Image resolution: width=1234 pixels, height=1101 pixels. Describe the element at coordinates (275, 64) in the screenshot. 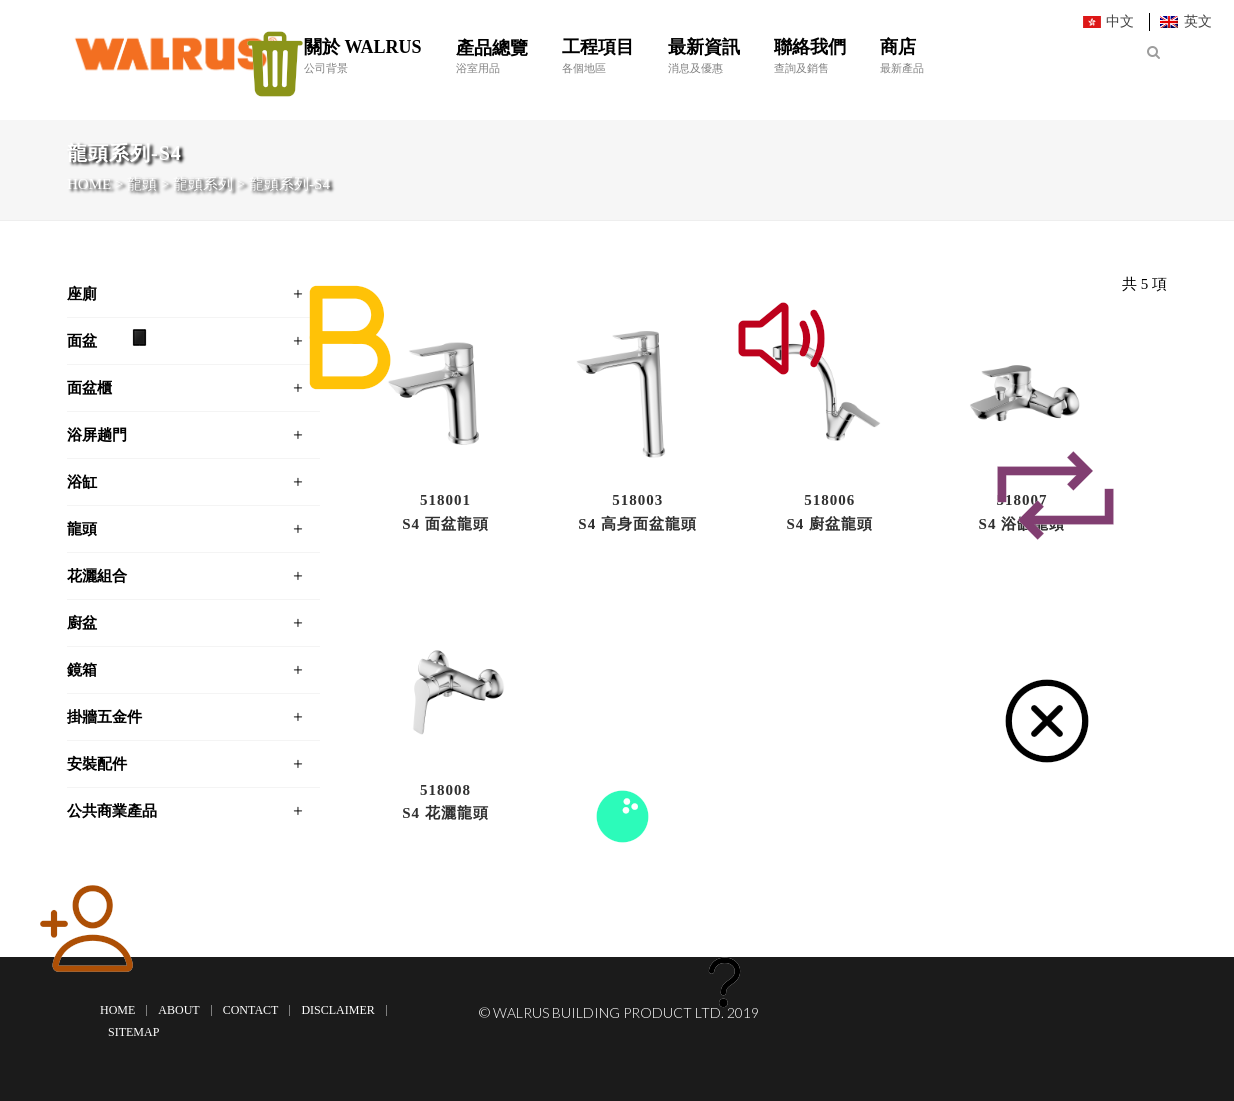

I see `delete selected item` at that location.